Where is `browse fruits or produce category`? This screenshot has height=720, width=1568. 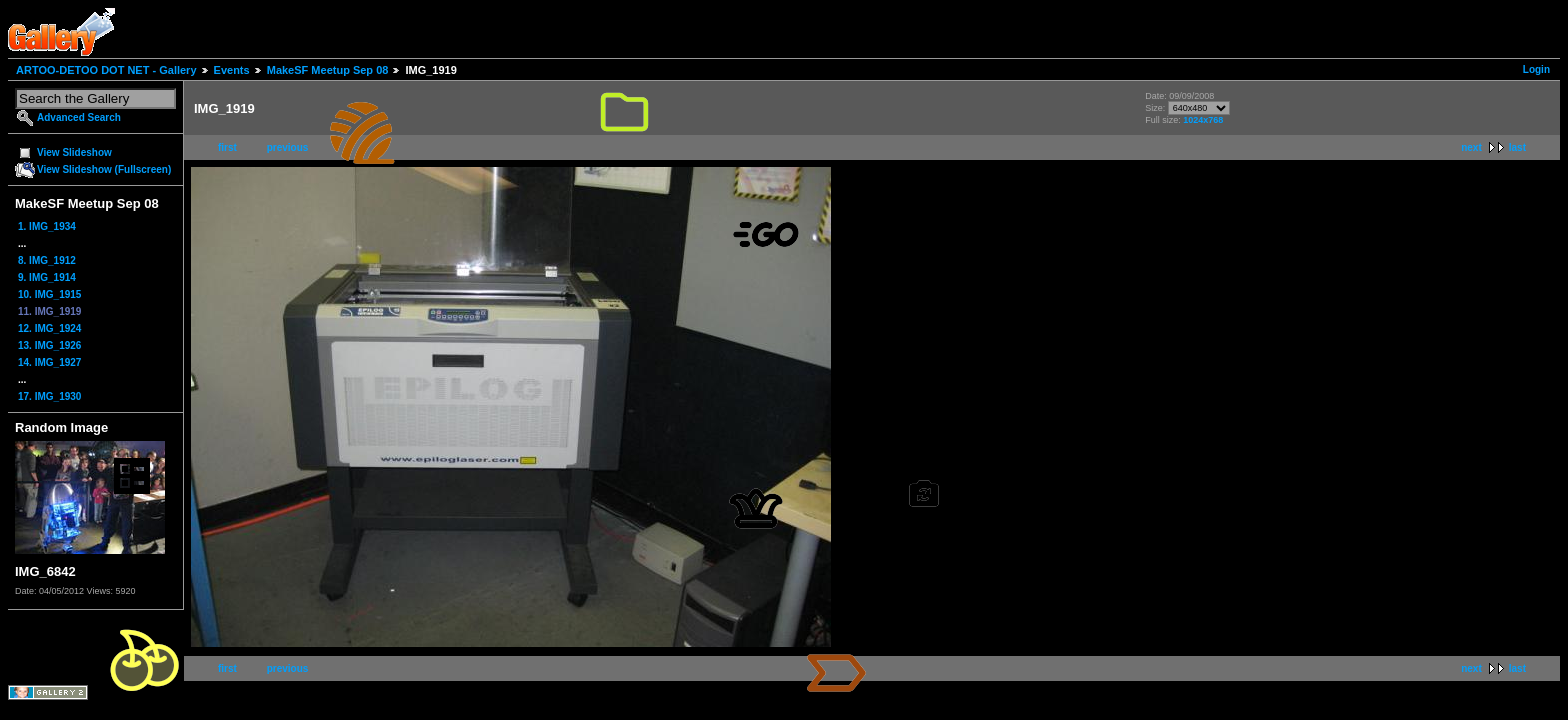
browse fruits or produce category is located at coordinates (143, 660).